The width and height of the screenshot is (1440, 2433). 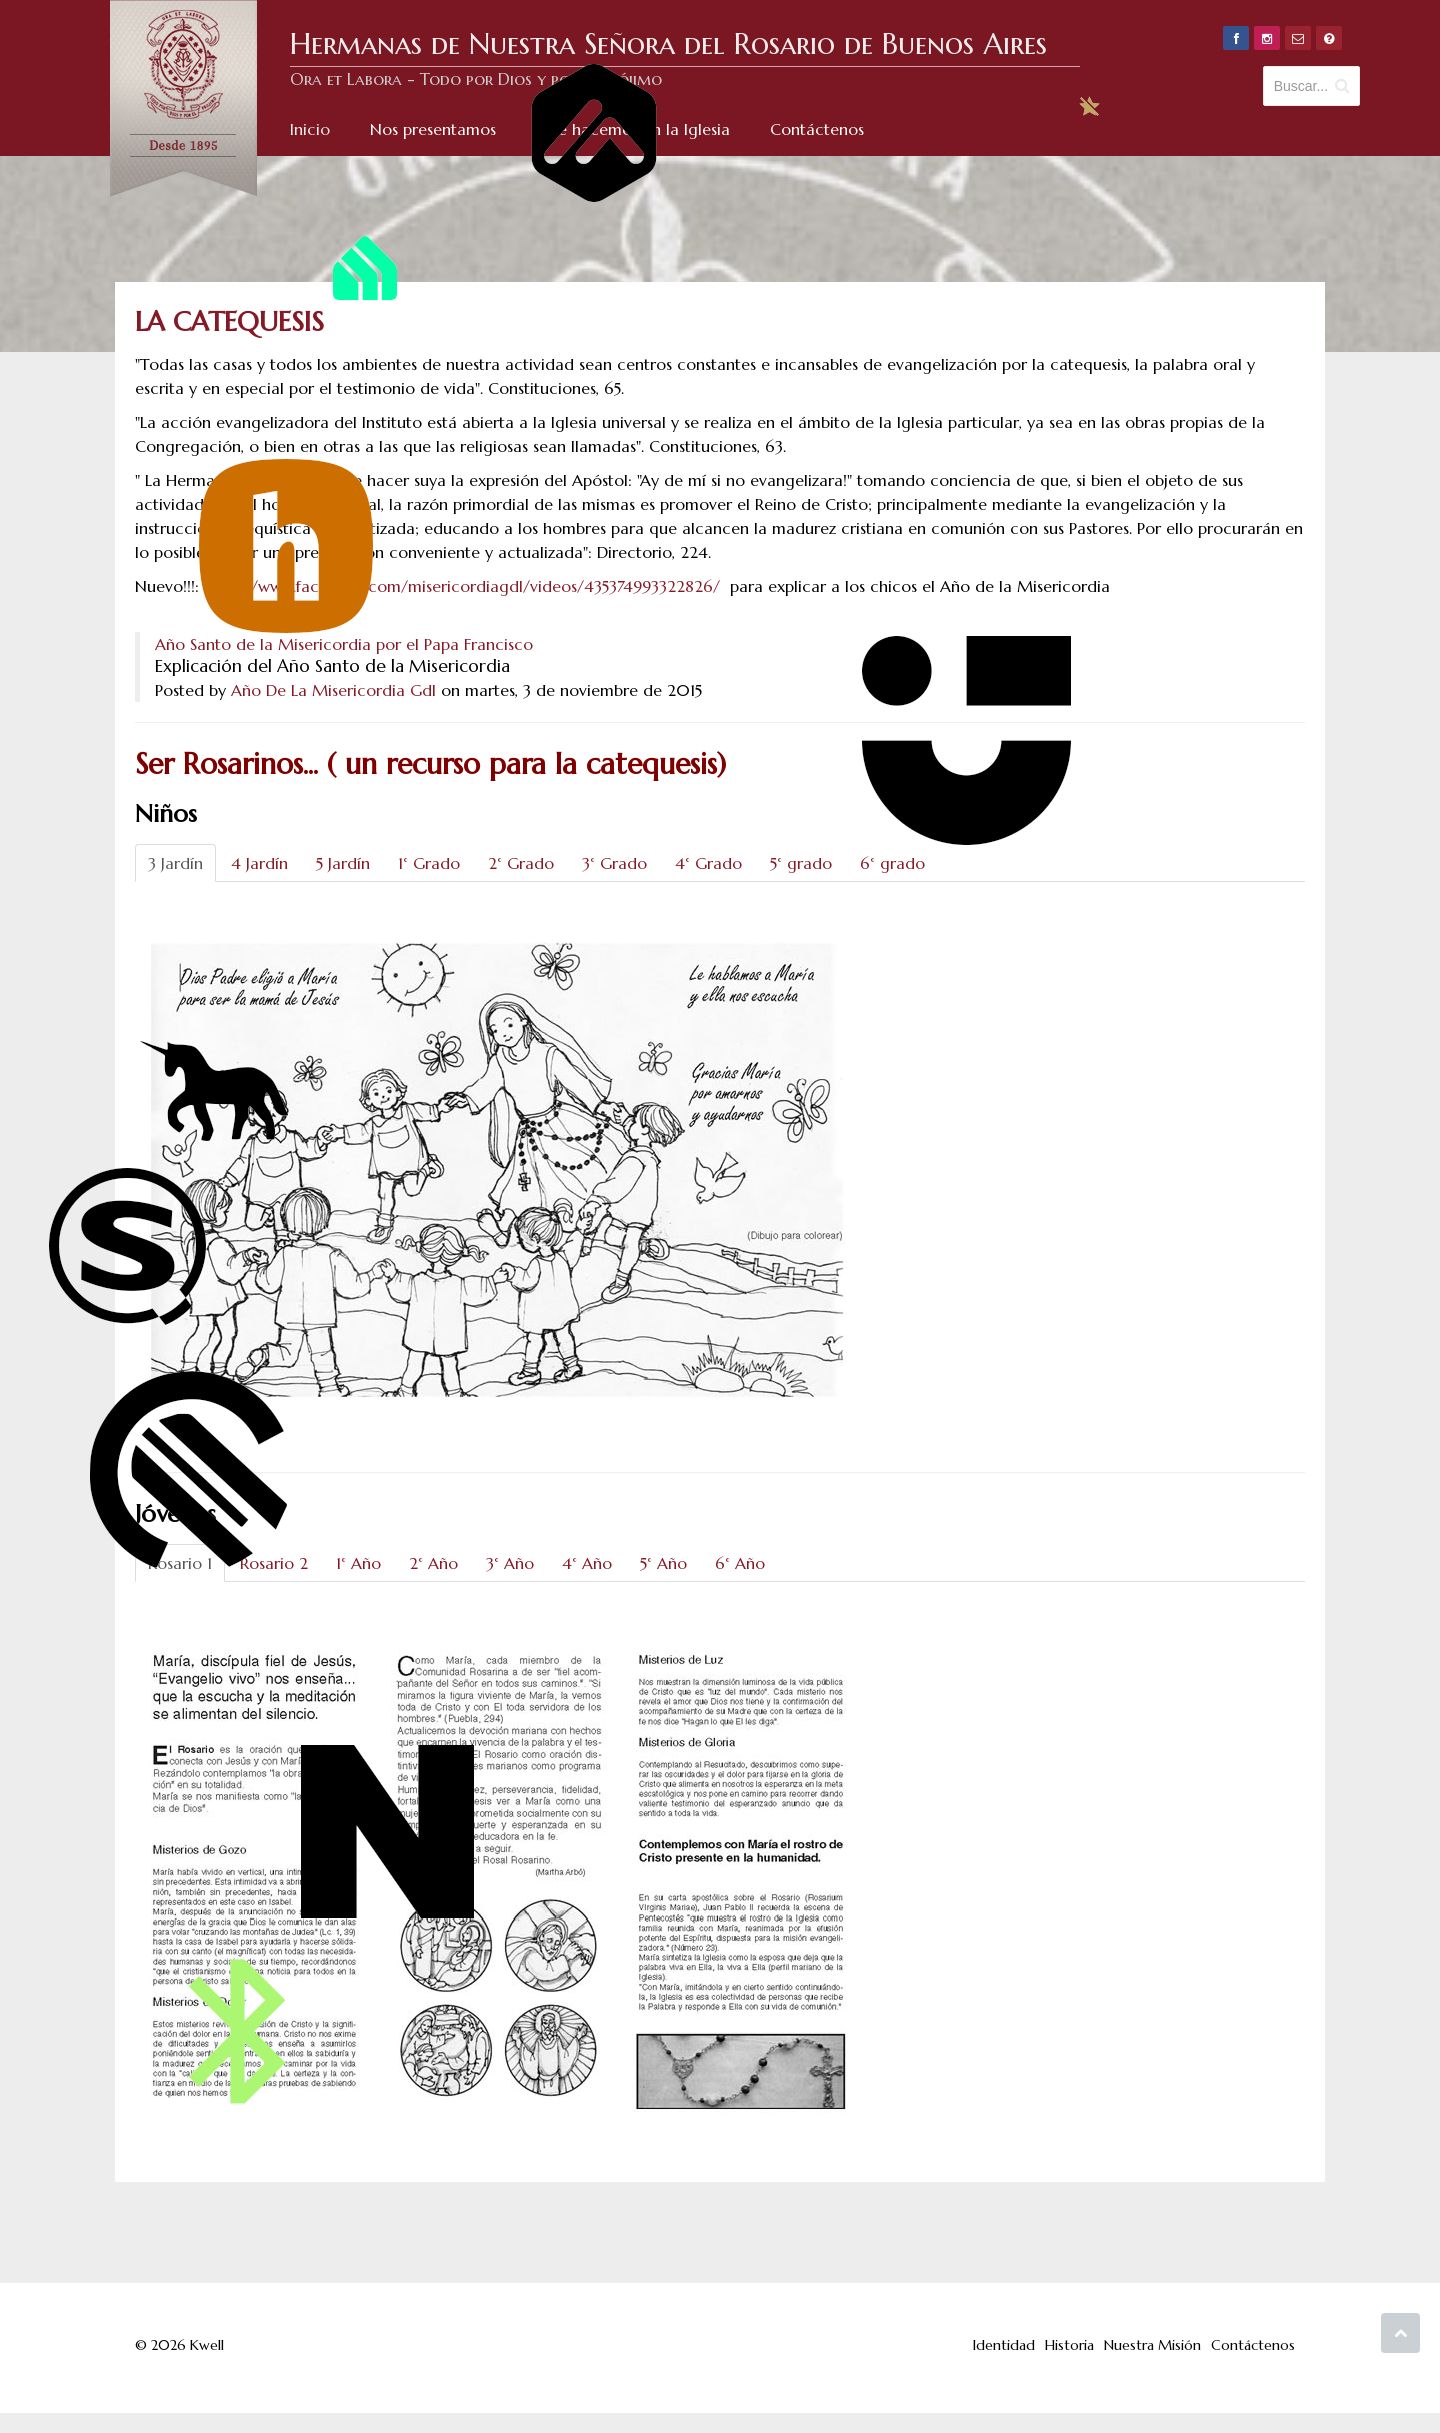 What do you see at coordinates (1089, 106) in the screenshot?
I see `disable or turn off favorites` at bounding box center [1089, 106].